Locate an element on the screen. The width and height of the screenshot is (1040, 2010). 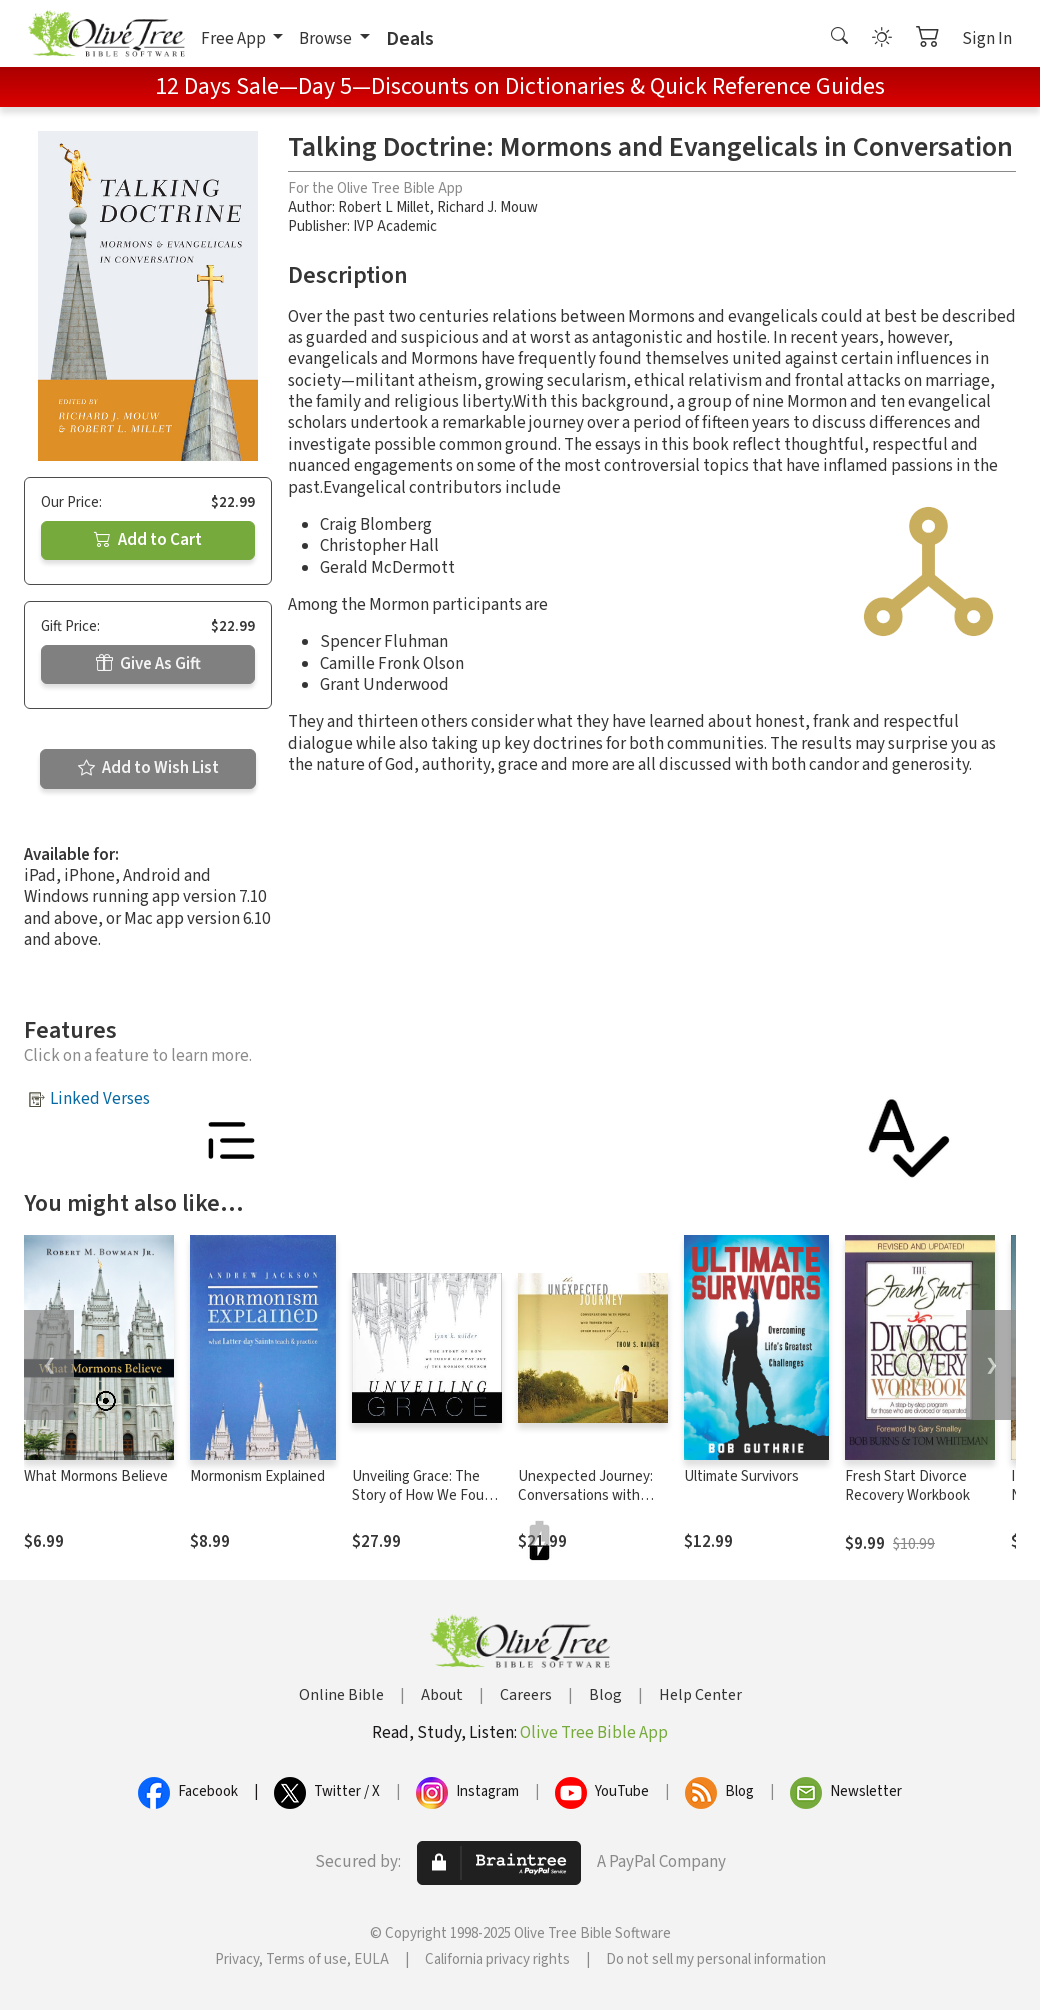
enable spellcheck or grammar checking is located at coordinates (906, 1136).